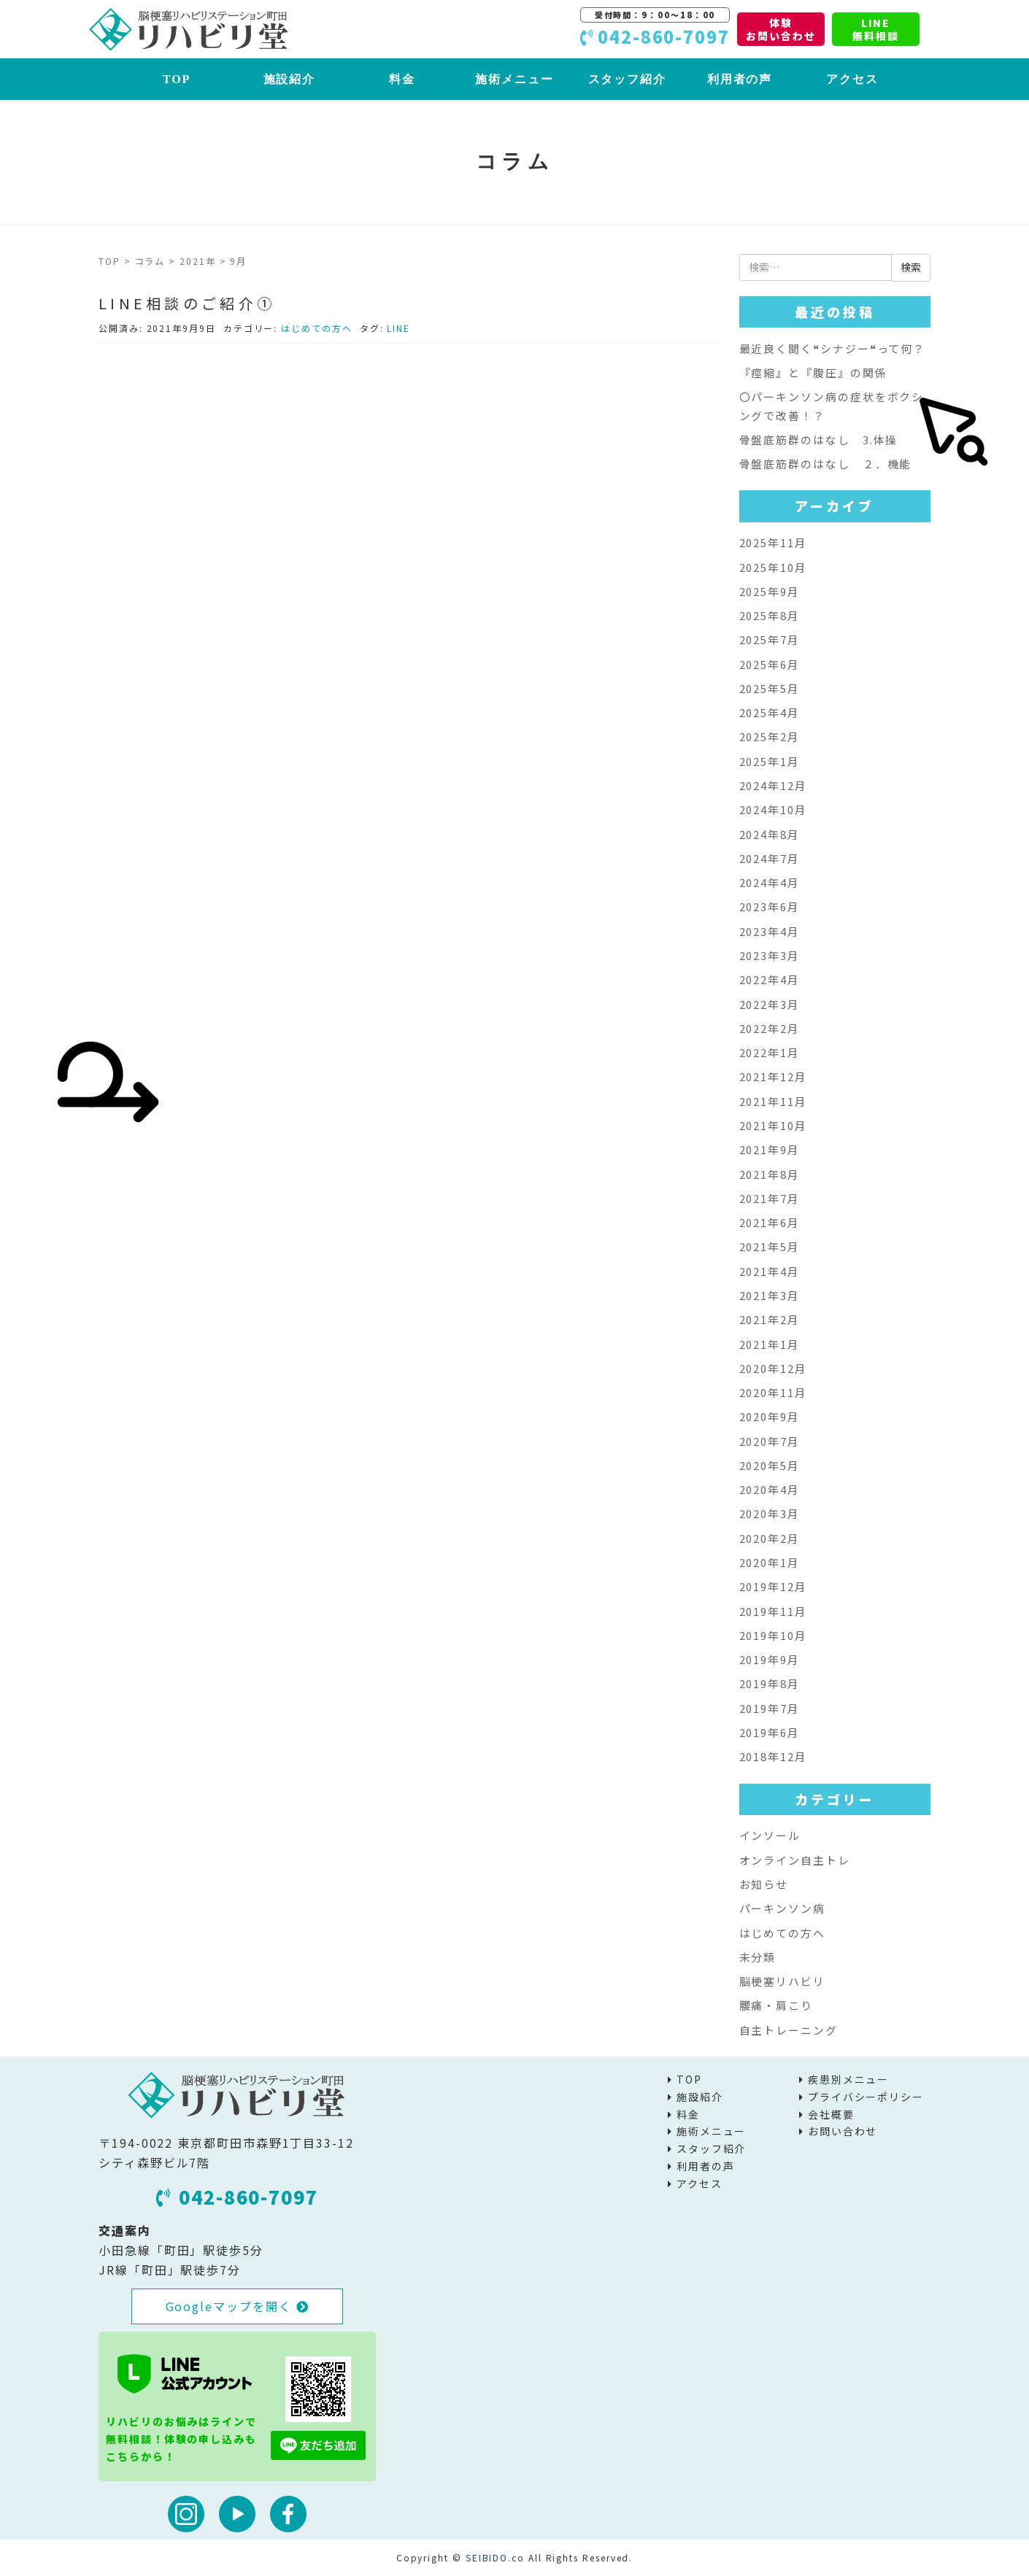  What do you see at coordinates (108, 1082) in the screenshot?
I see `iterate or repeat a process` at bounding box center [108, 1082].